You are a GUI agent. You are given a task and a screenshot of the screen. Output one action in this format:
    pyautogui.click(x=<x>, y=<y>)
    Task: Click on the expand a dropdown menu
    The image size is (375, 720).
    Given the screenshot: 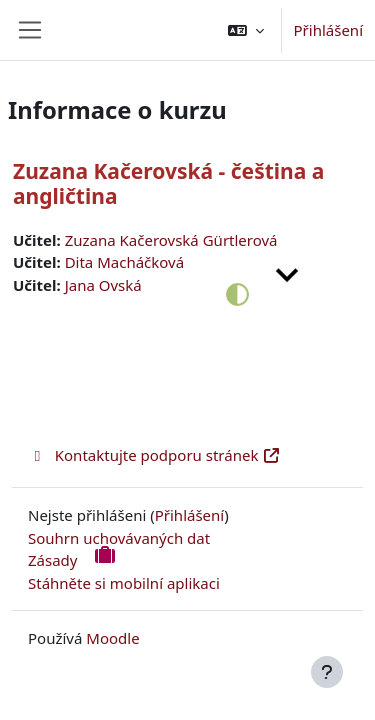 What is the action you would take?
    pyautogui.click(x=287, y=275)
    